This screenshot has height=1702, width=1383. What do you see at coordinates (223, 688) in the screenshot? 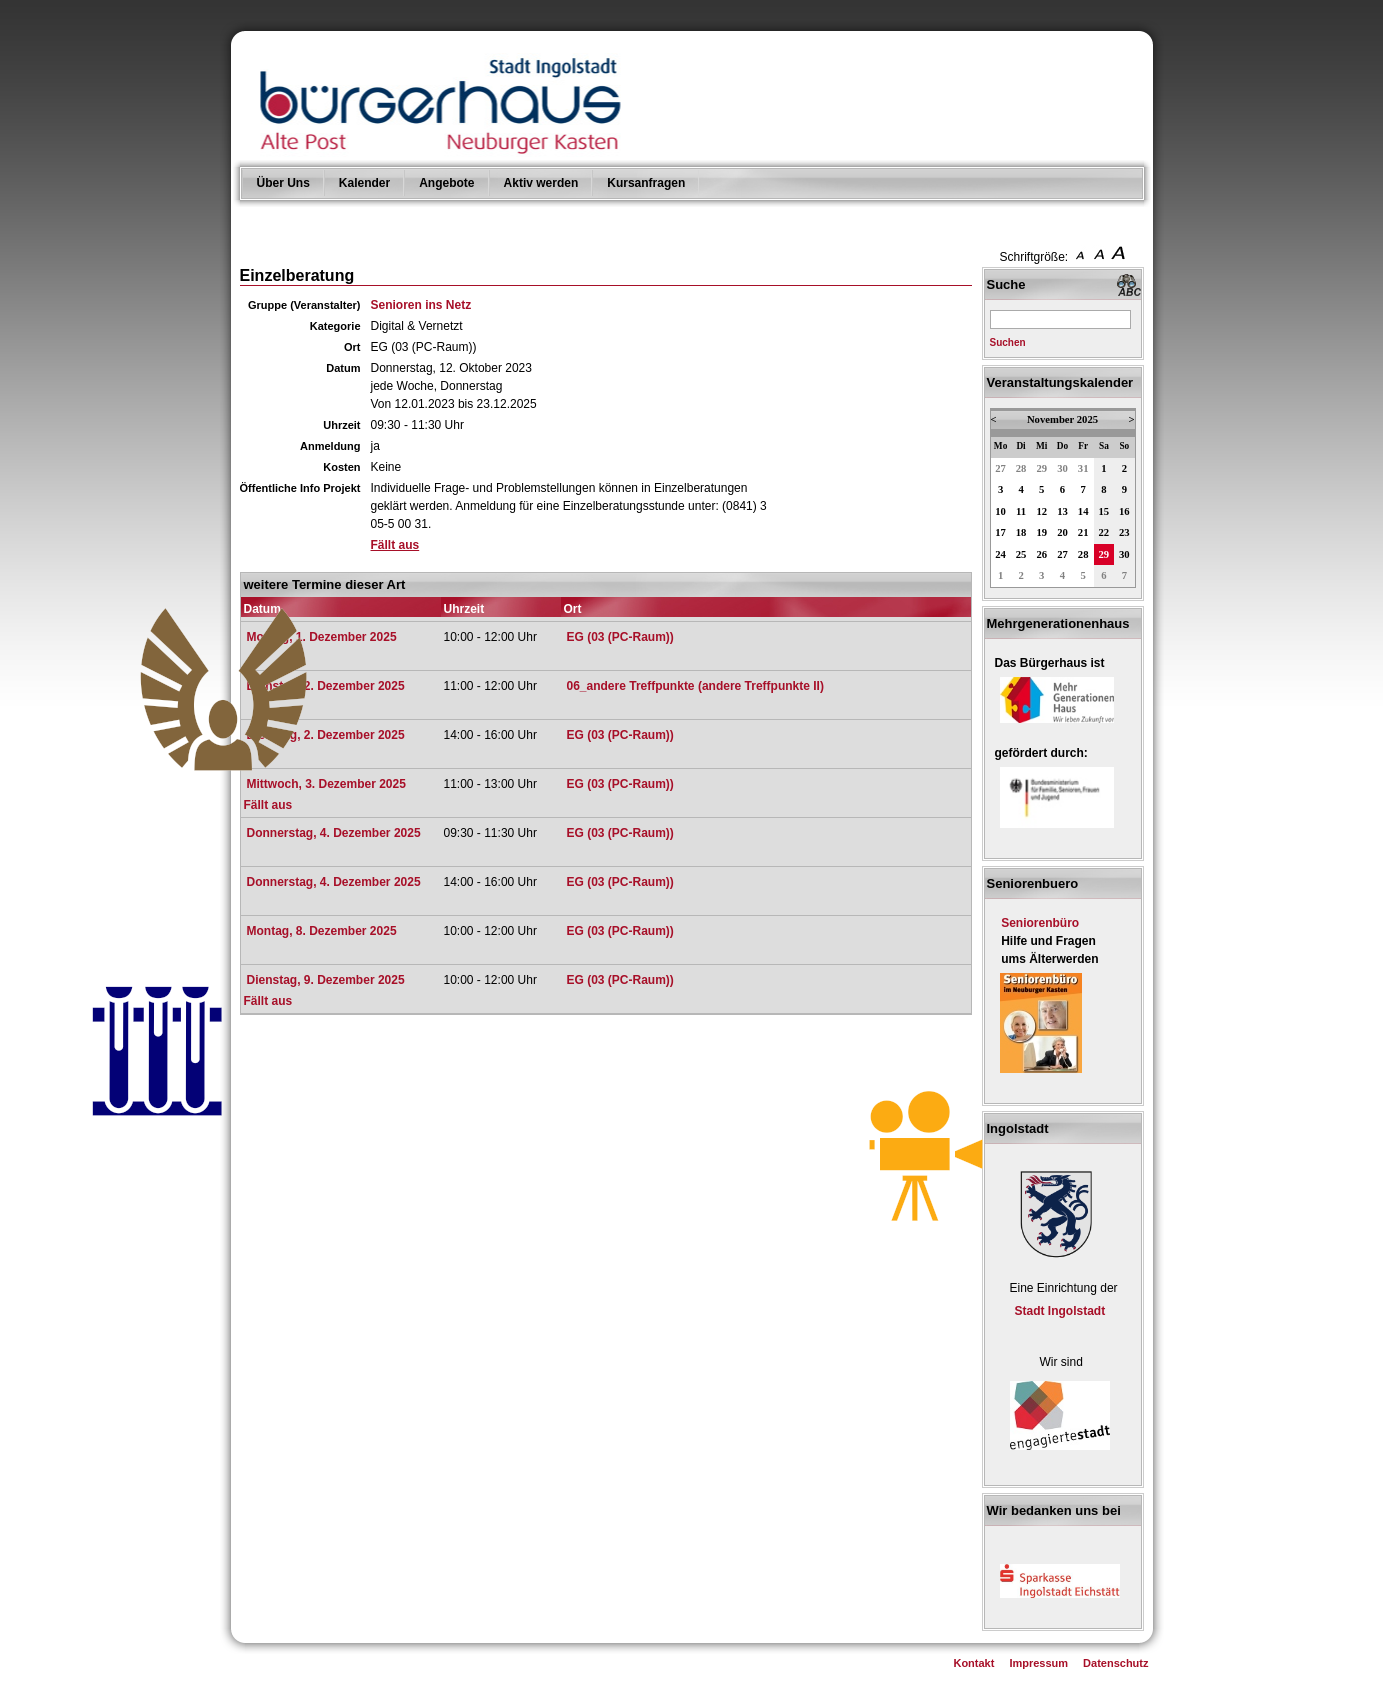
I see `select angel or celestial character class` at bounding box center [223, 688].